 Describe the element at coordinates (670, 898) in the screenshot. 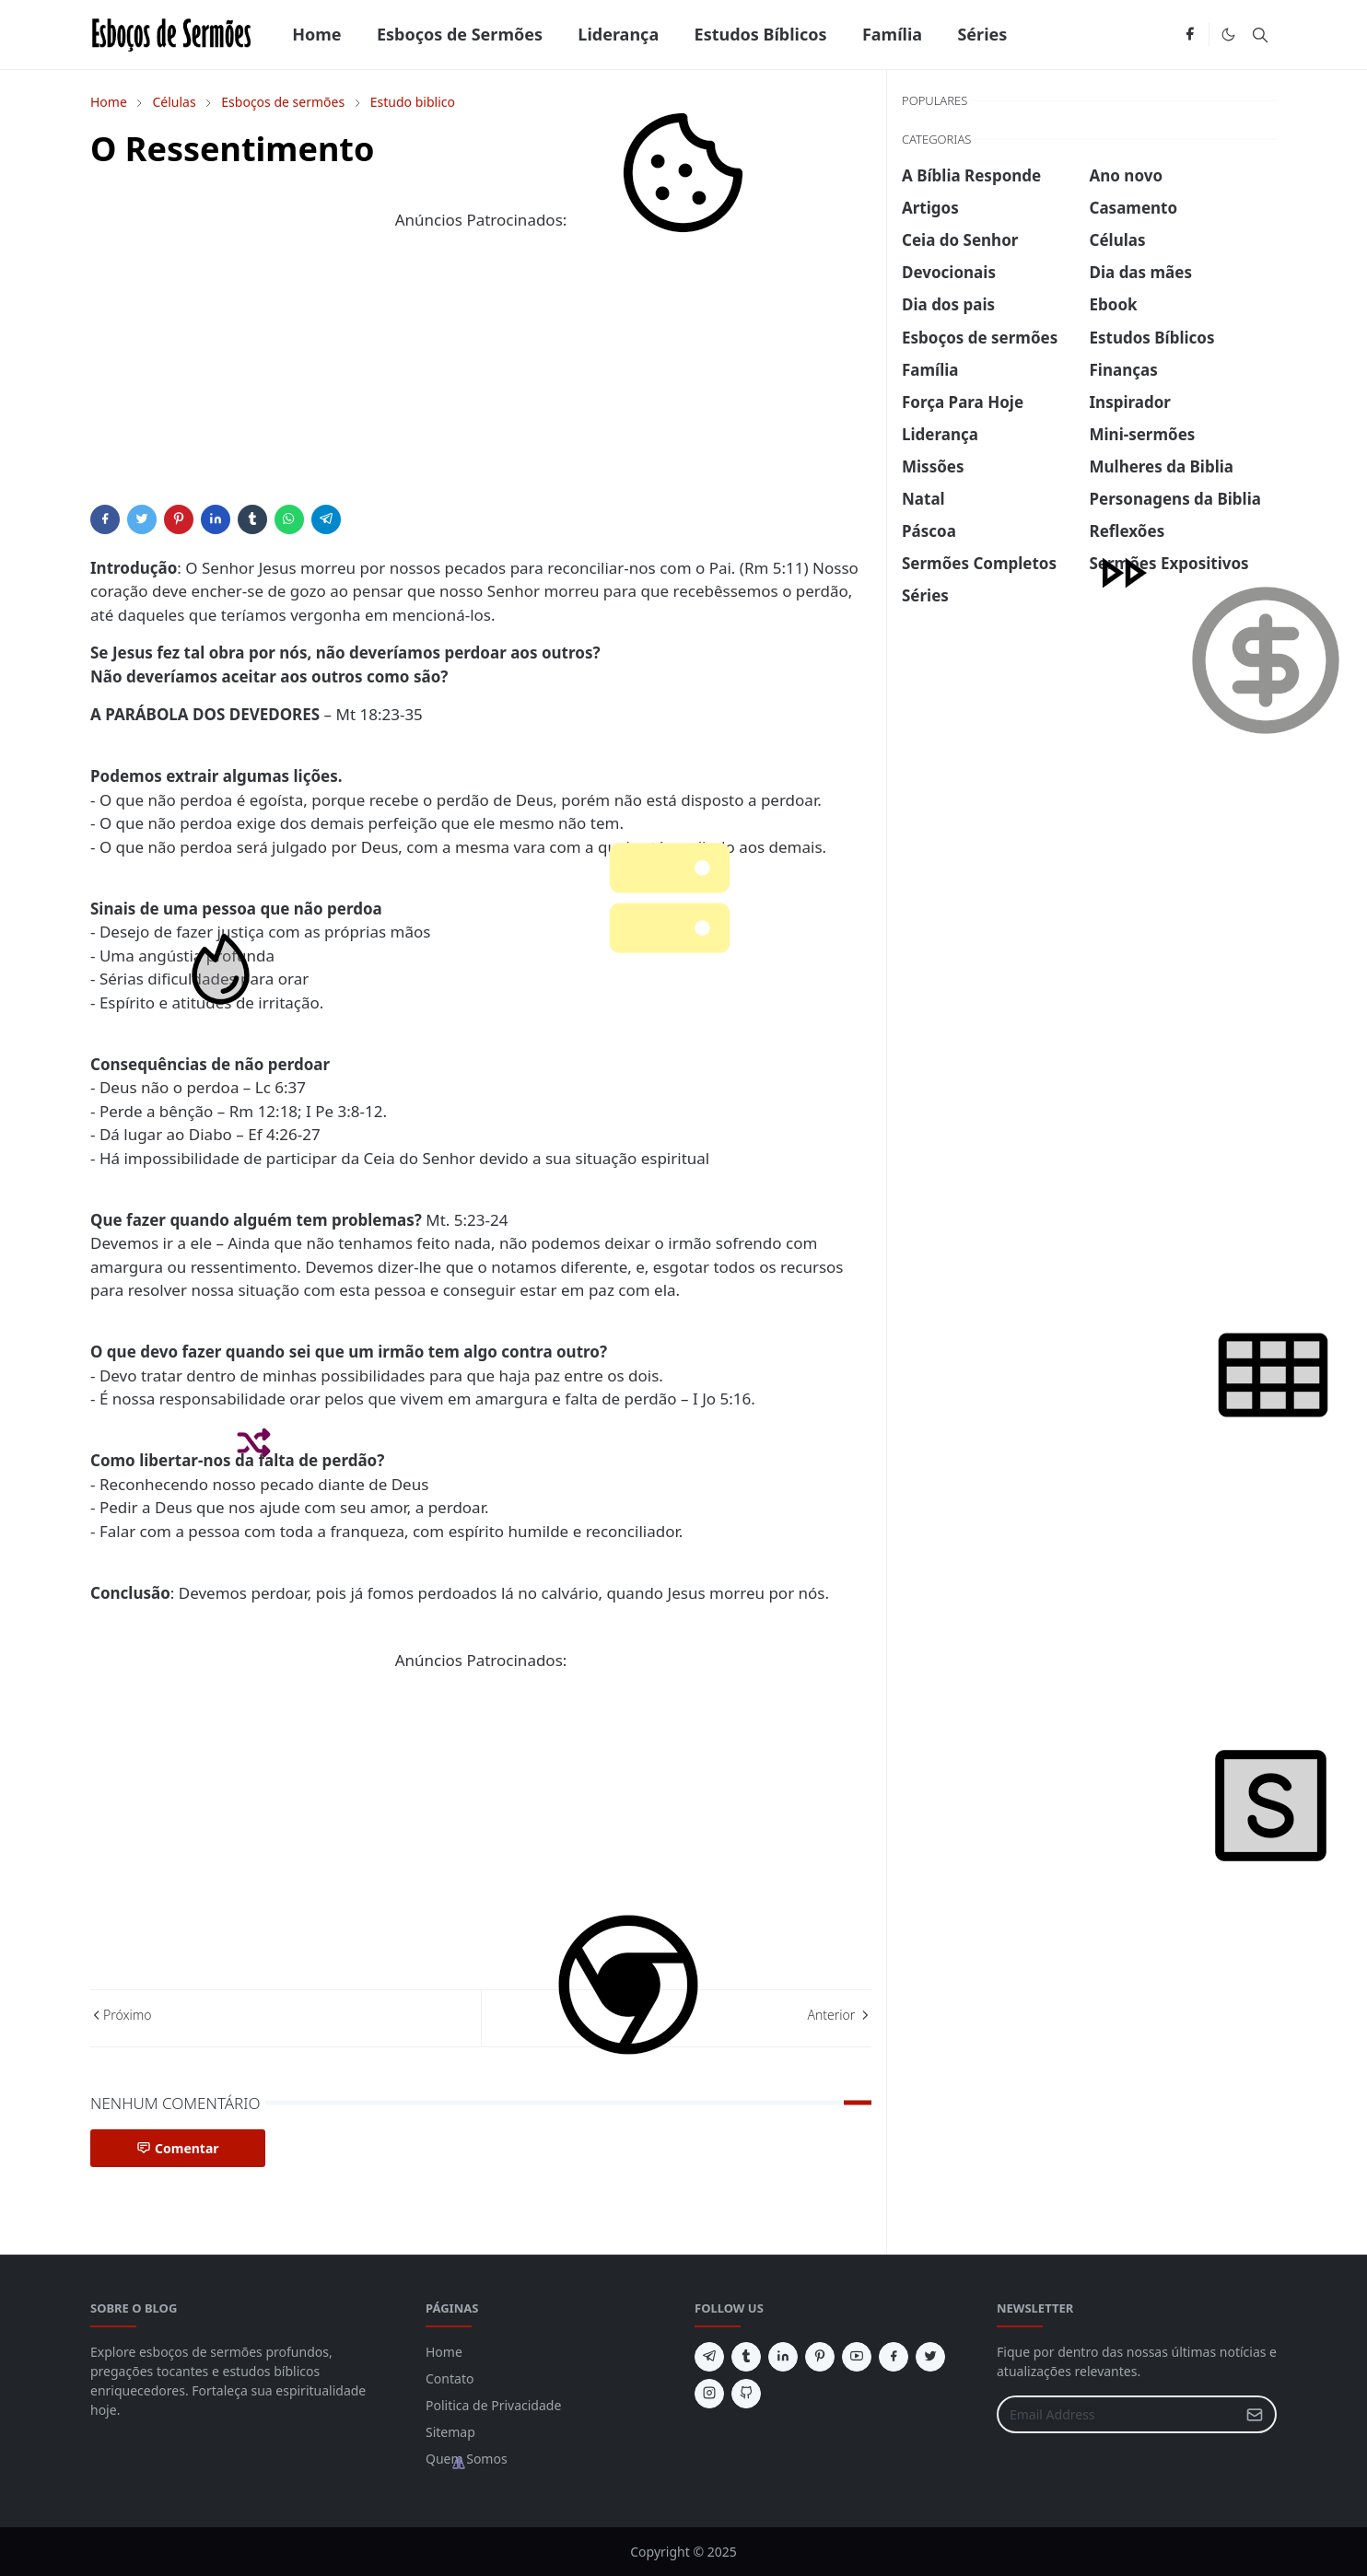

I see `access storage or server settings` at that location.